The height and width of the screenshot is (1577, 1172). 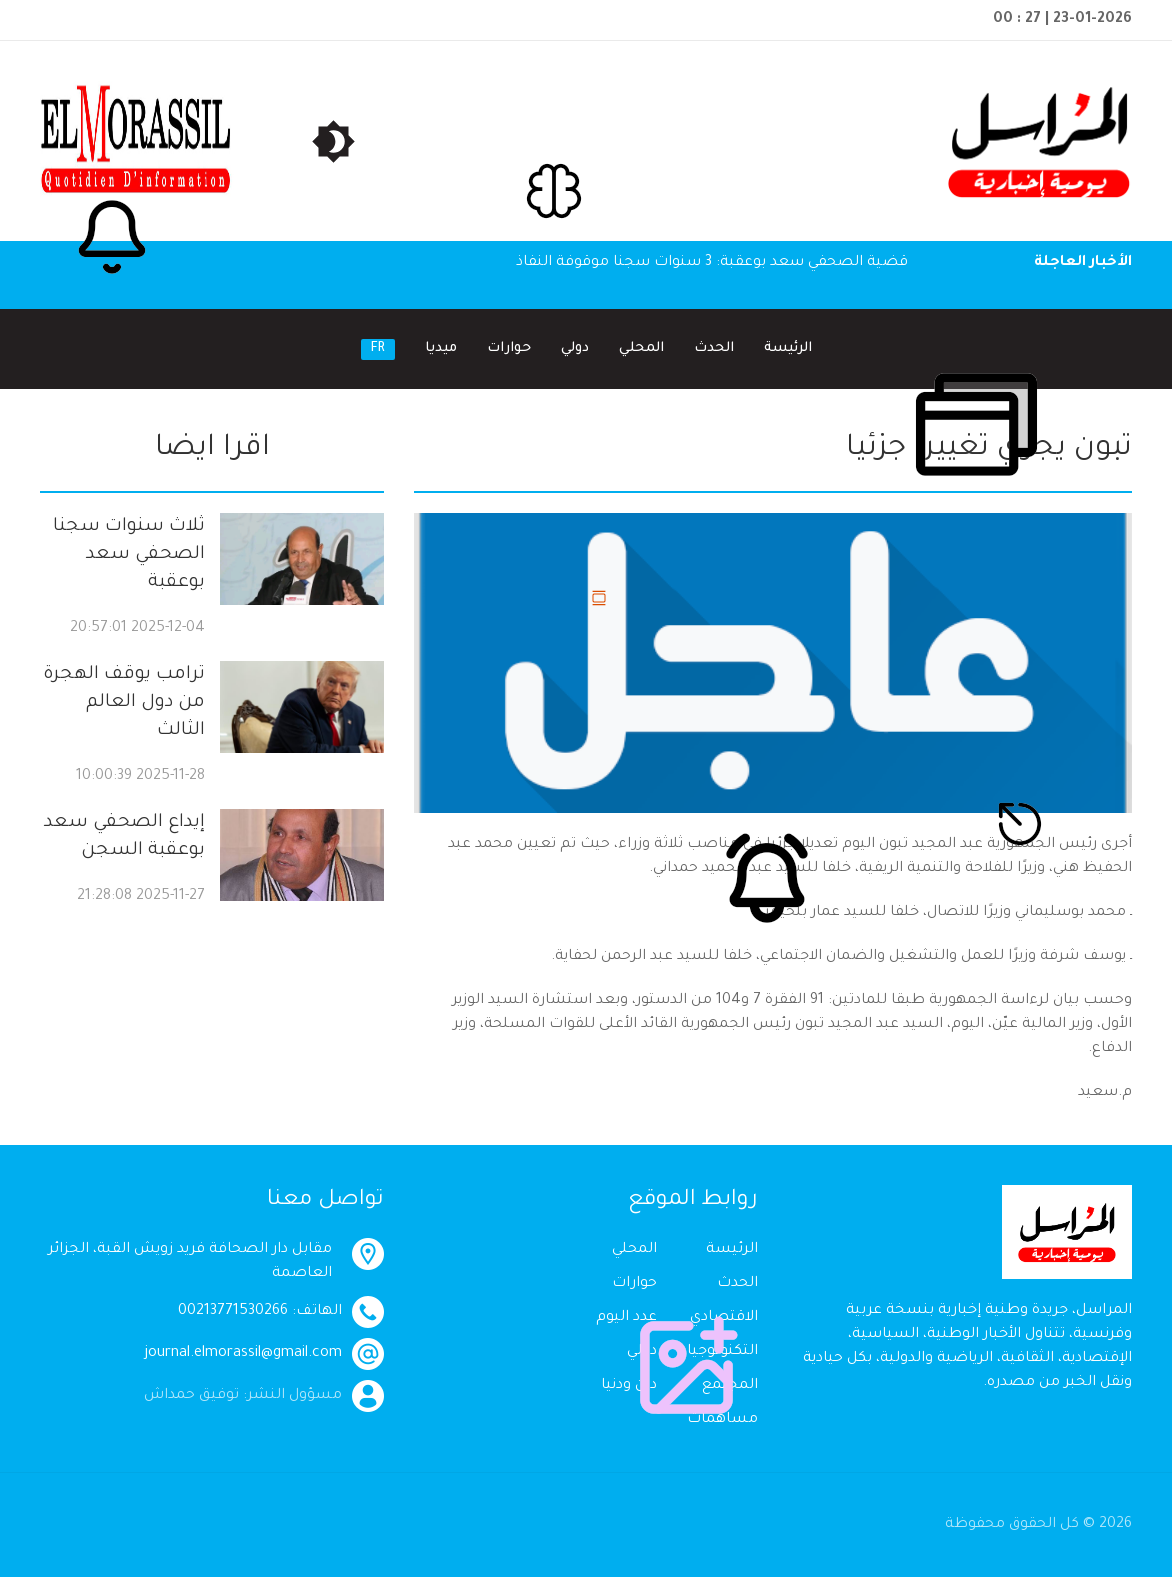 What do you see at coordinates (599, 598) in the screenshot?
I see `view images in a vertical gallery layout` at bounding box center [599, 598].